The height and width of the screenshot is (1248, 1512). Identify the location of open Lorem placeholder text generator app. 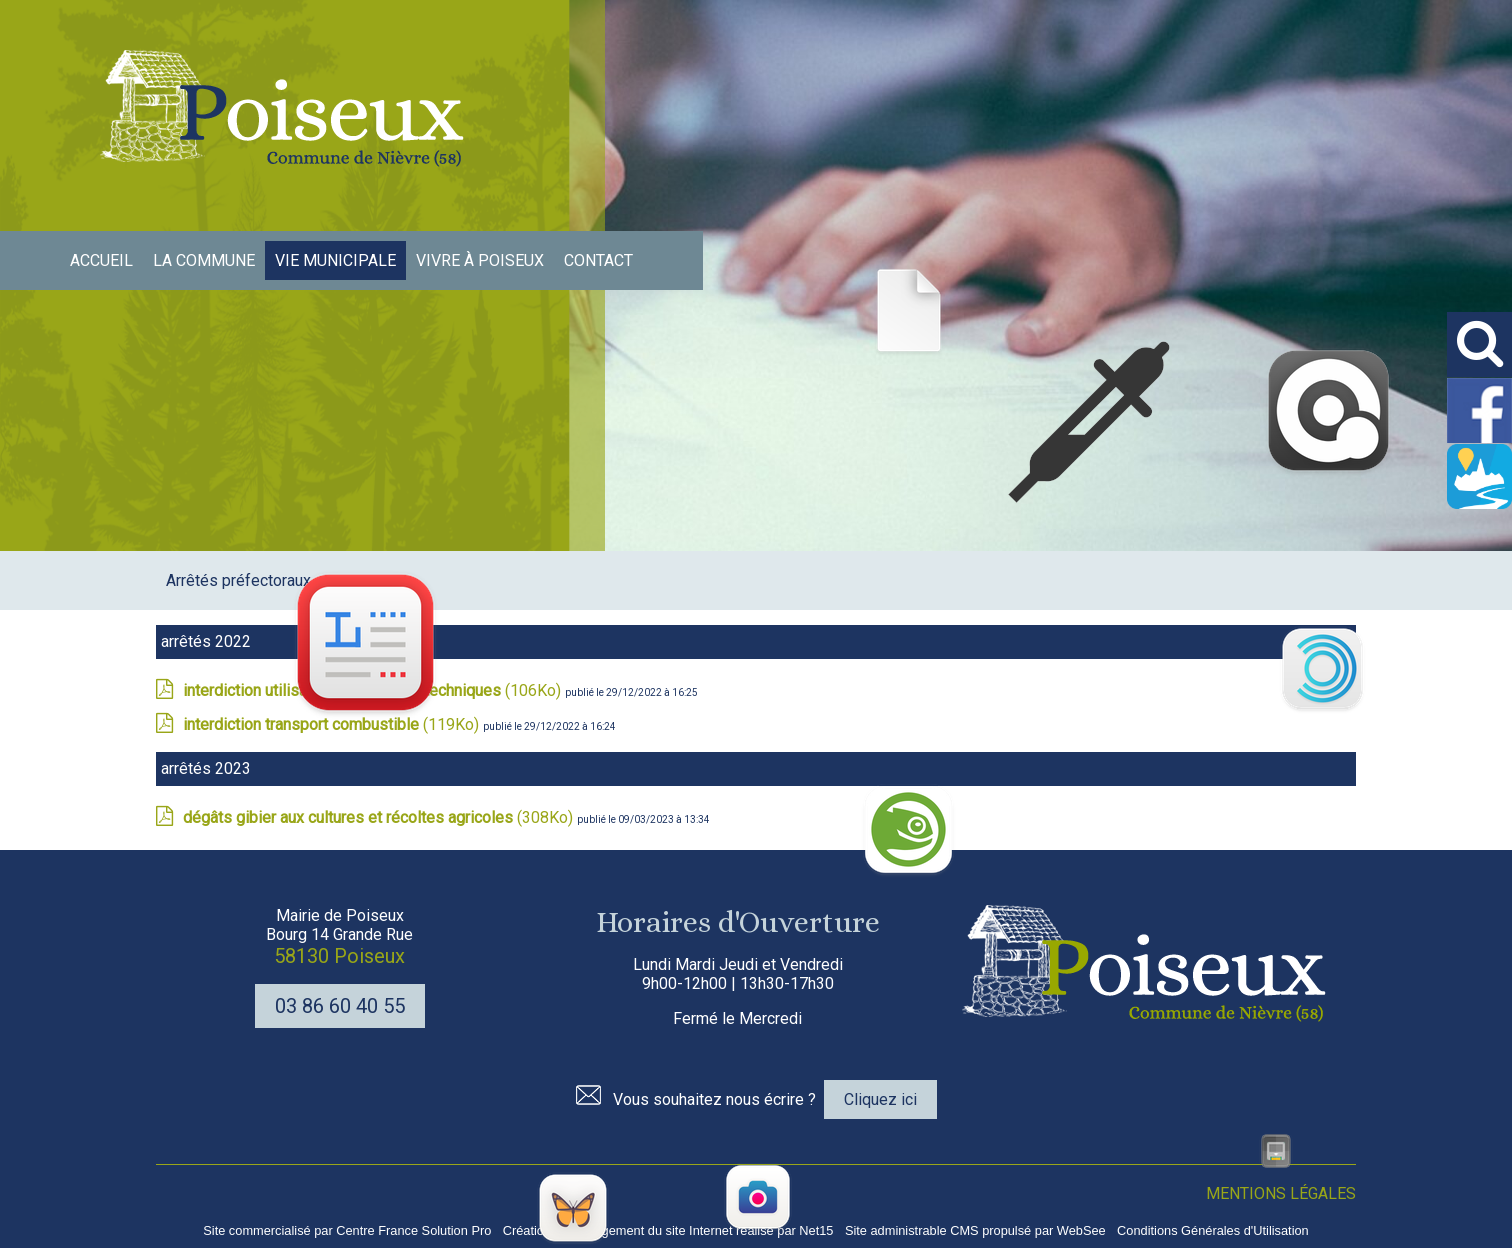
(365, 642).